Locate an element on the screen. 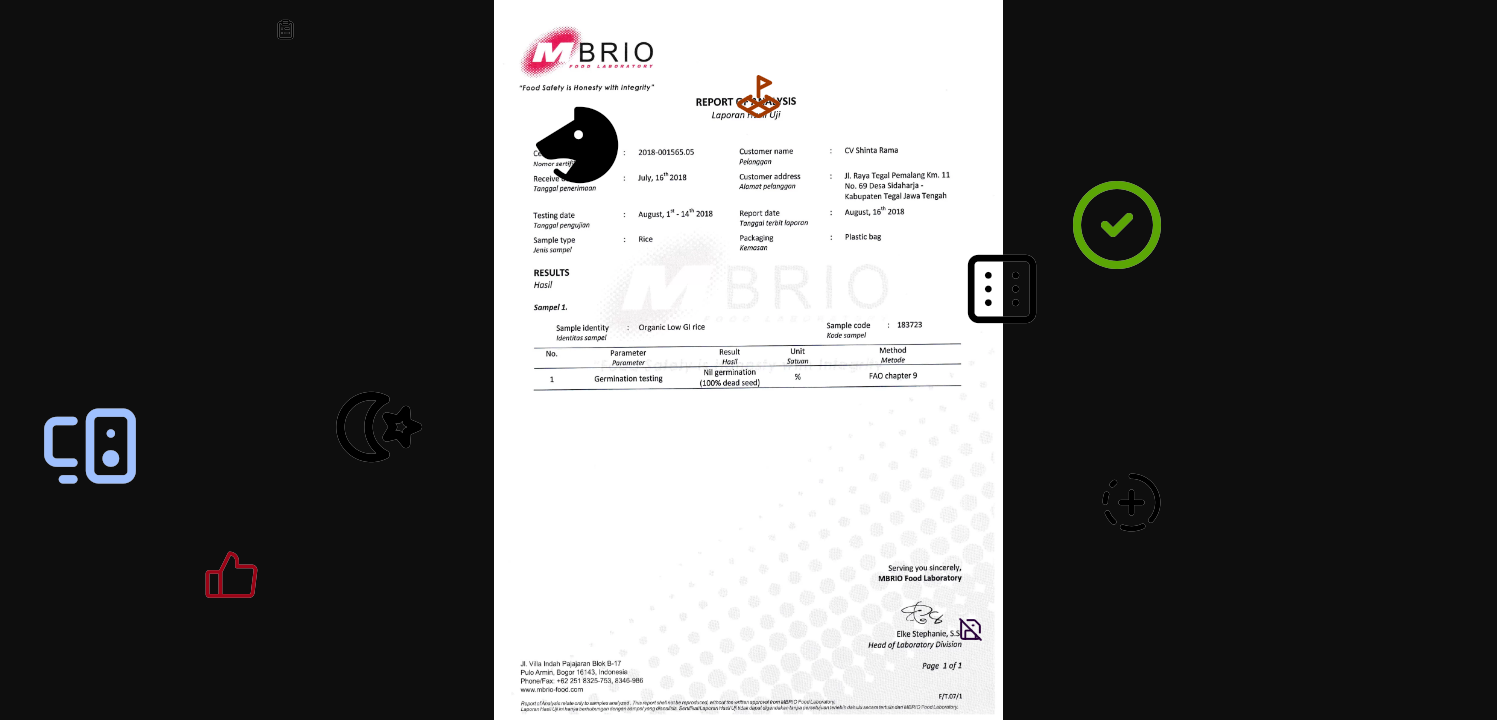  access monitor and speaker settings is located at coordinates (90, 446).